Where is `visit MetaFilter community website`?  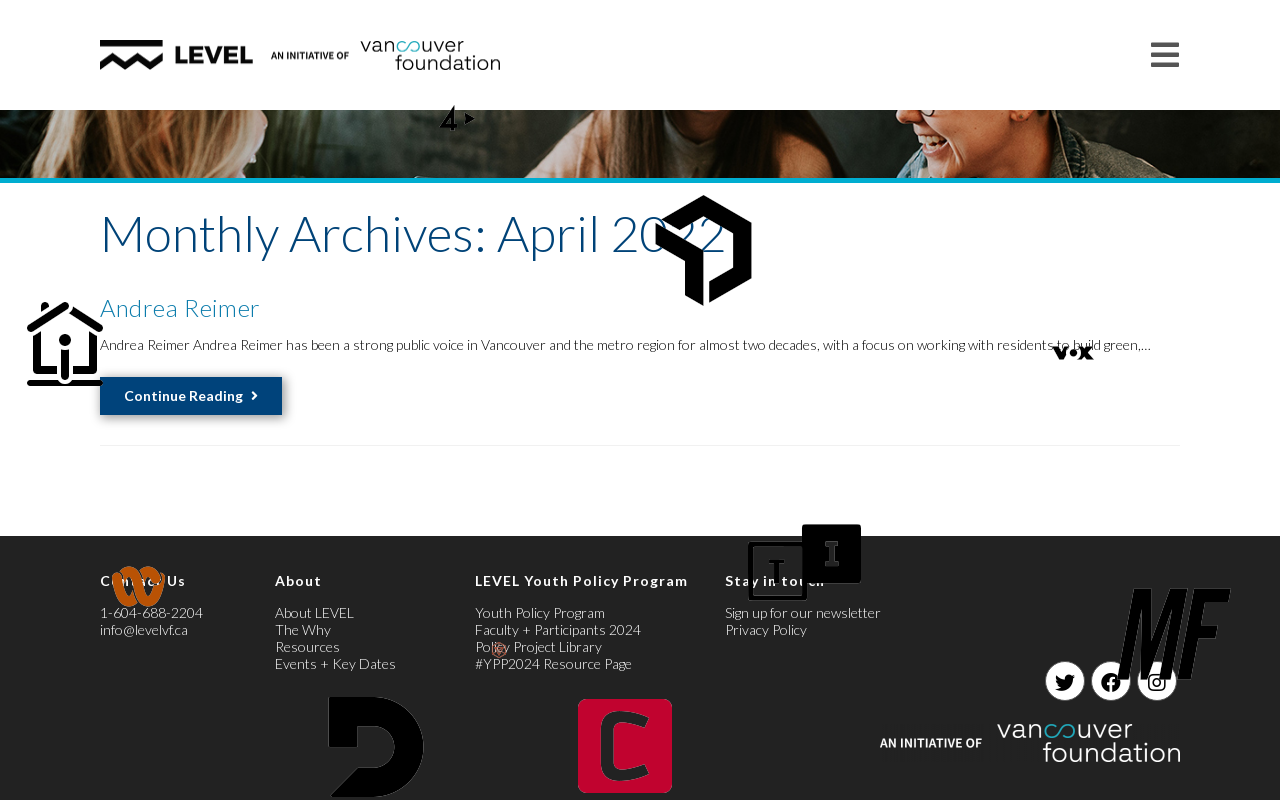
visit MetaFilter community website is located at coordinates (1174, 634).